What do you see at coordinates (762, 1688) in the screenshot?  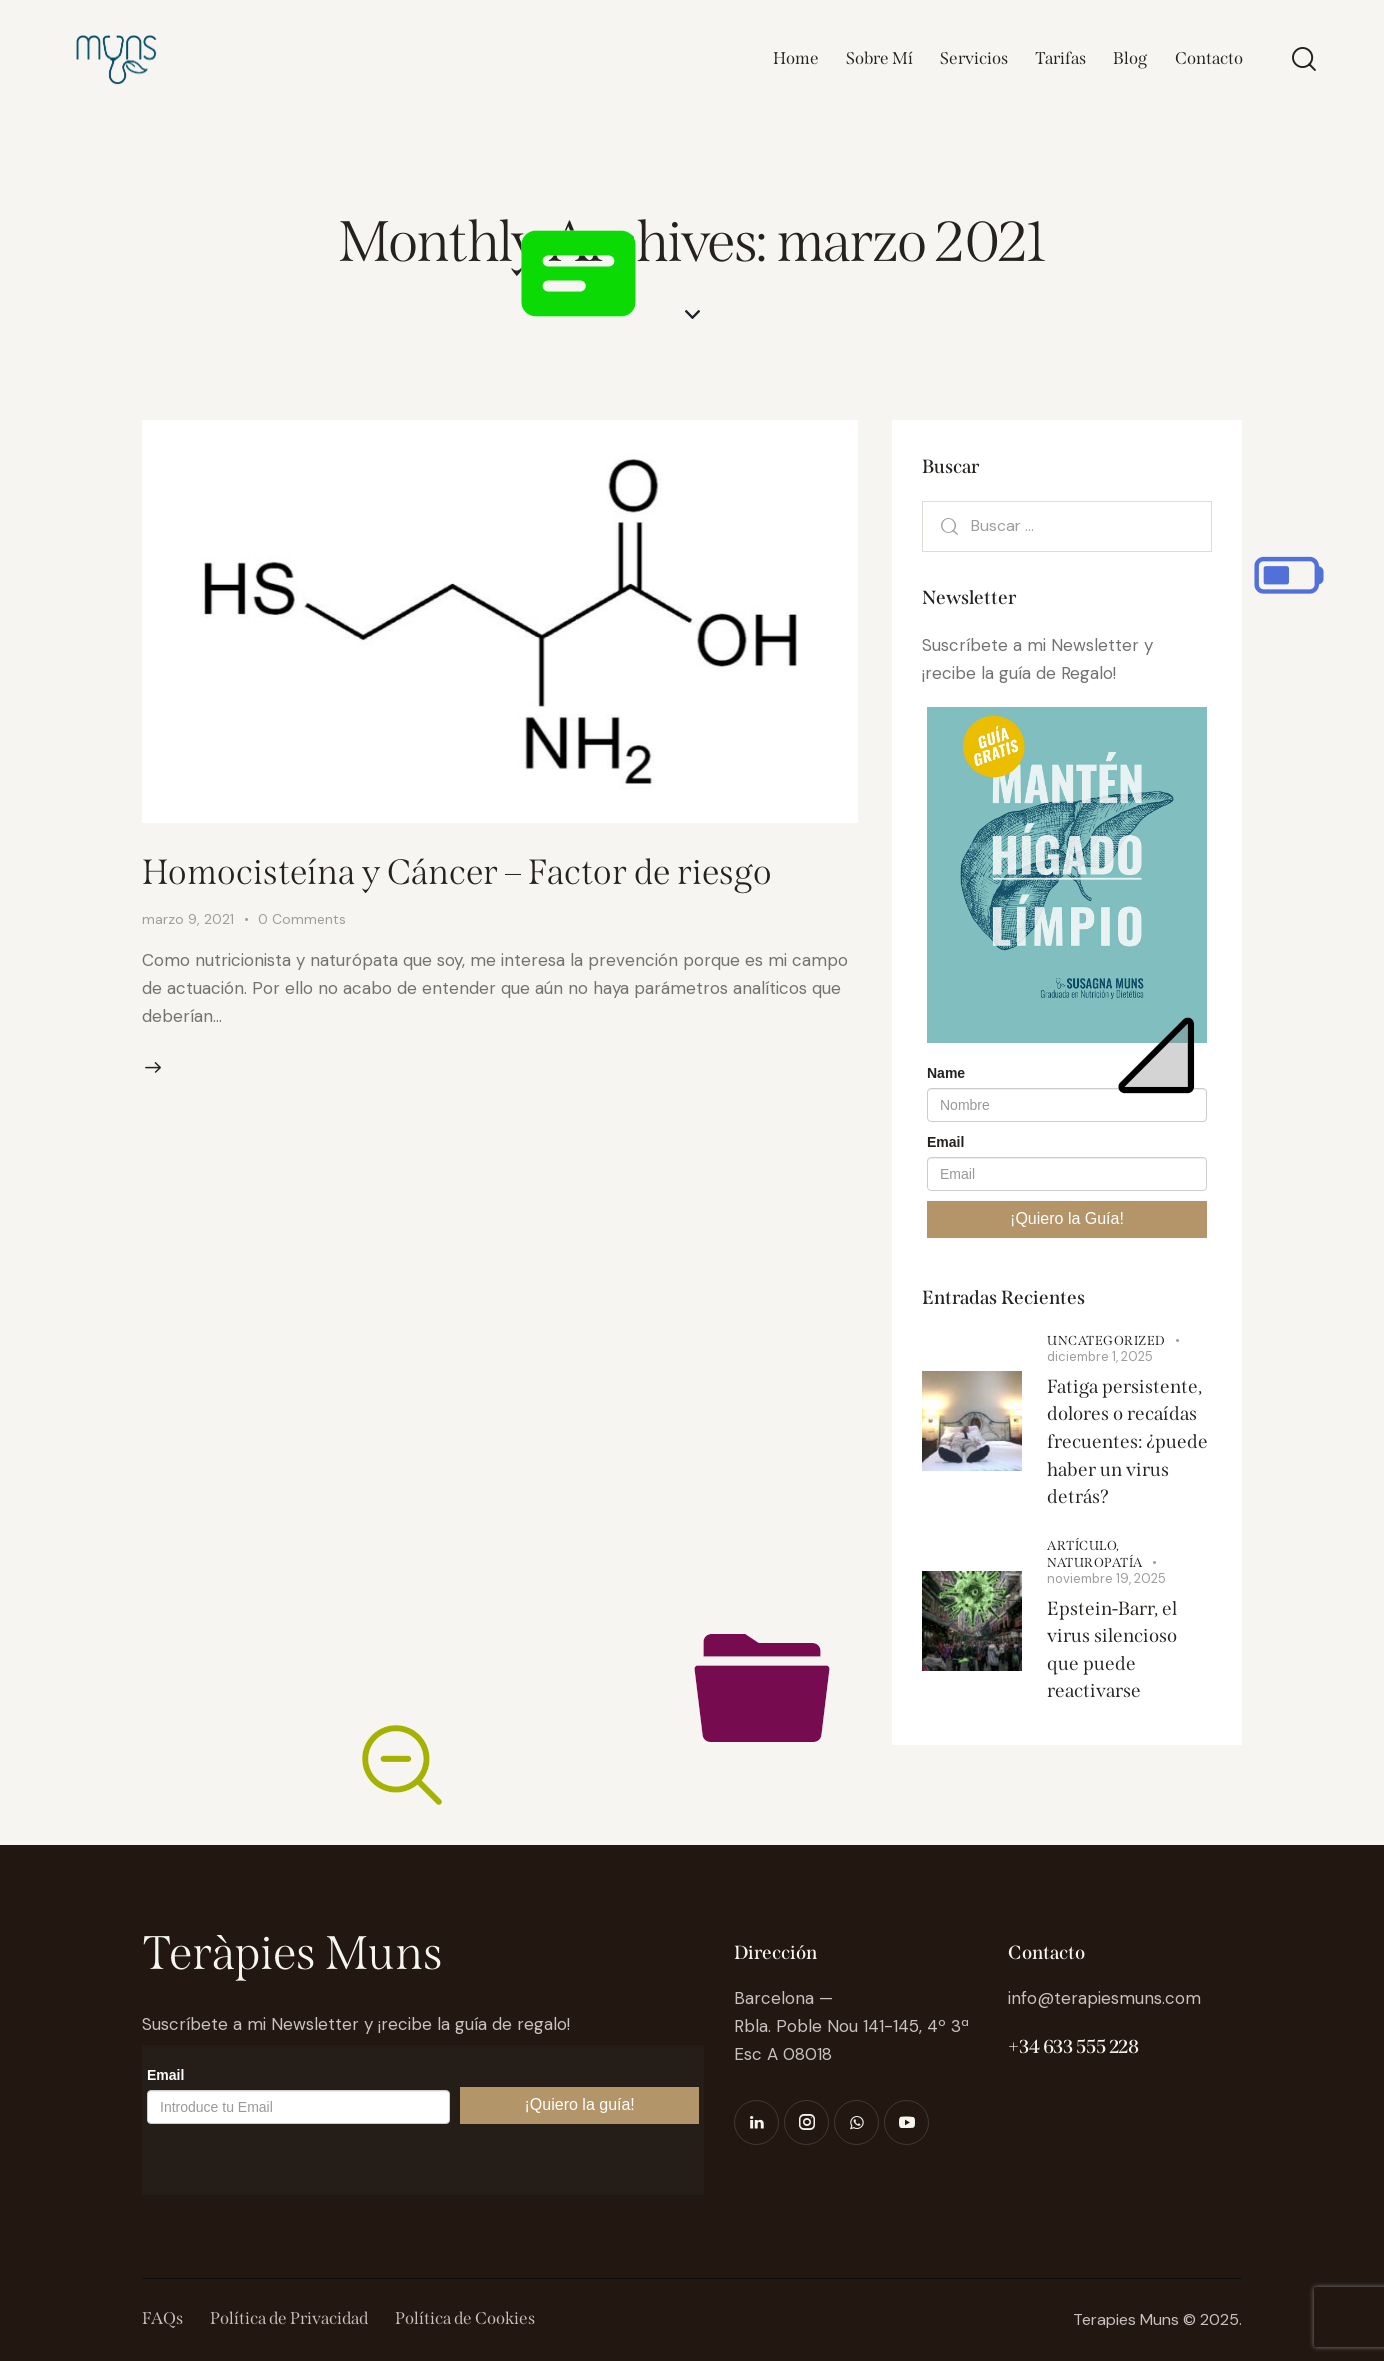 I see `open folder to view contents` at bounding box center [762, 1688].